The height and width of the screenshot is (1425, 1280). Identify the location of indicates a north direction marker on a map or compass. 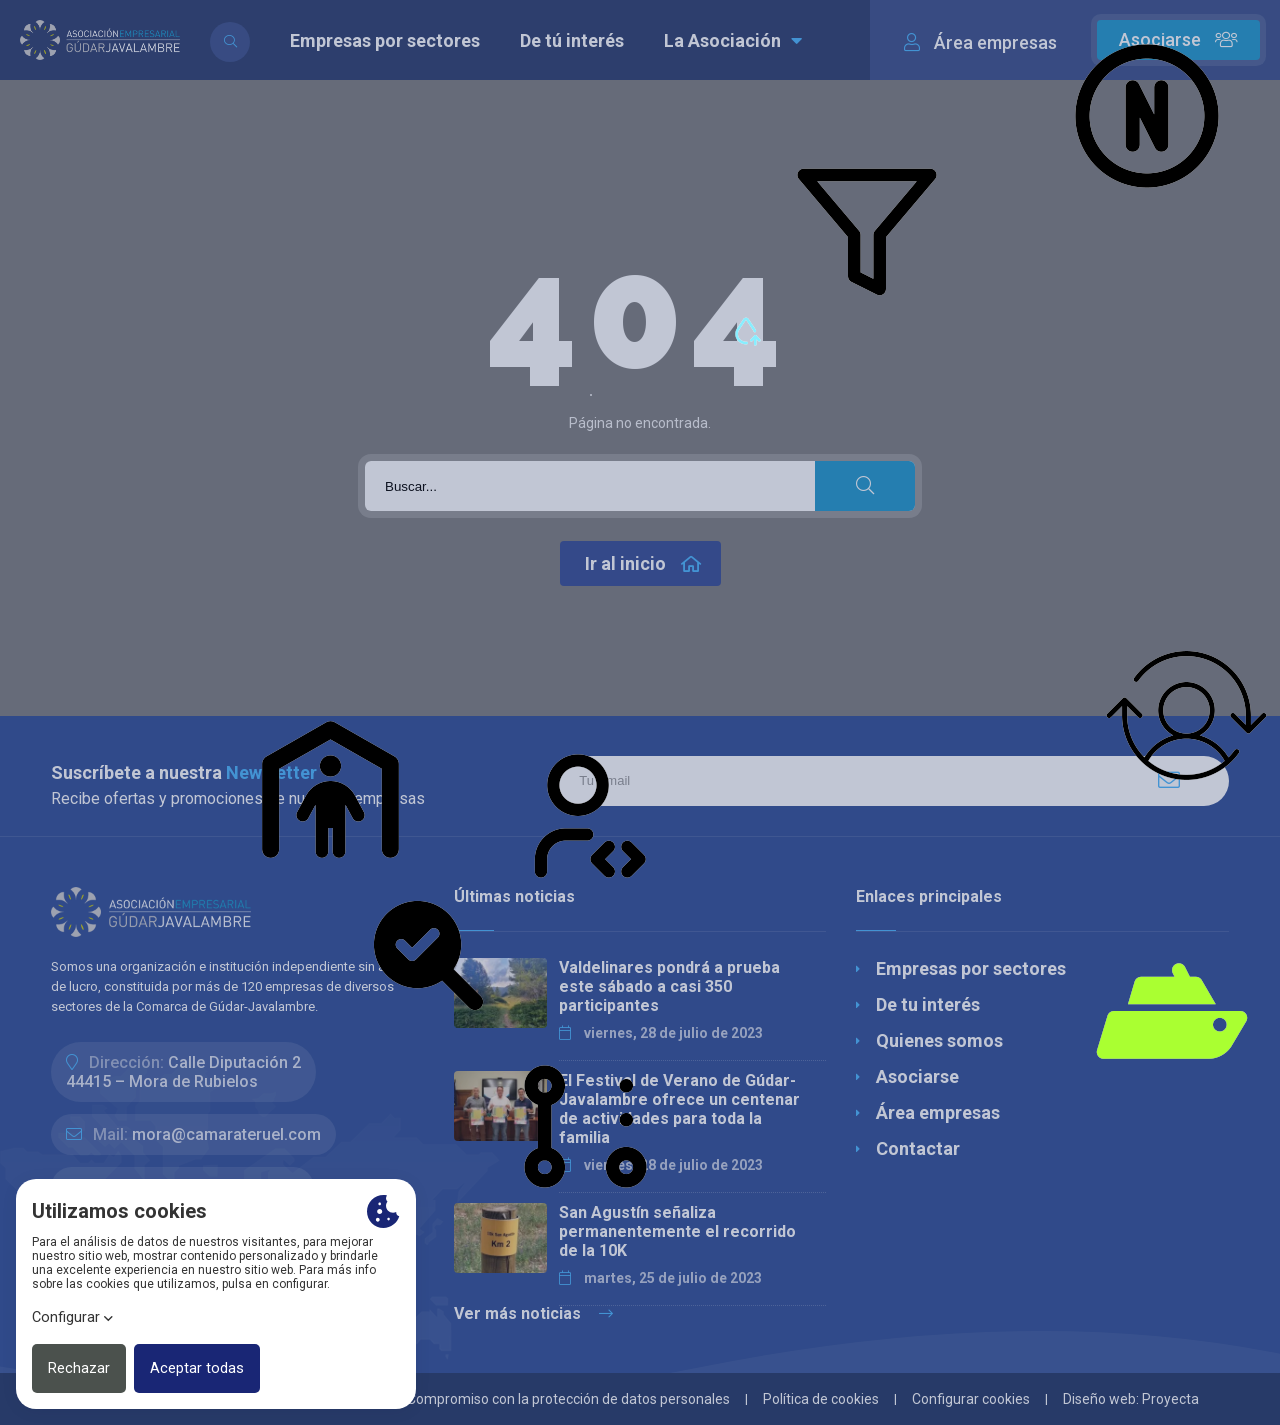
(1147, 116).